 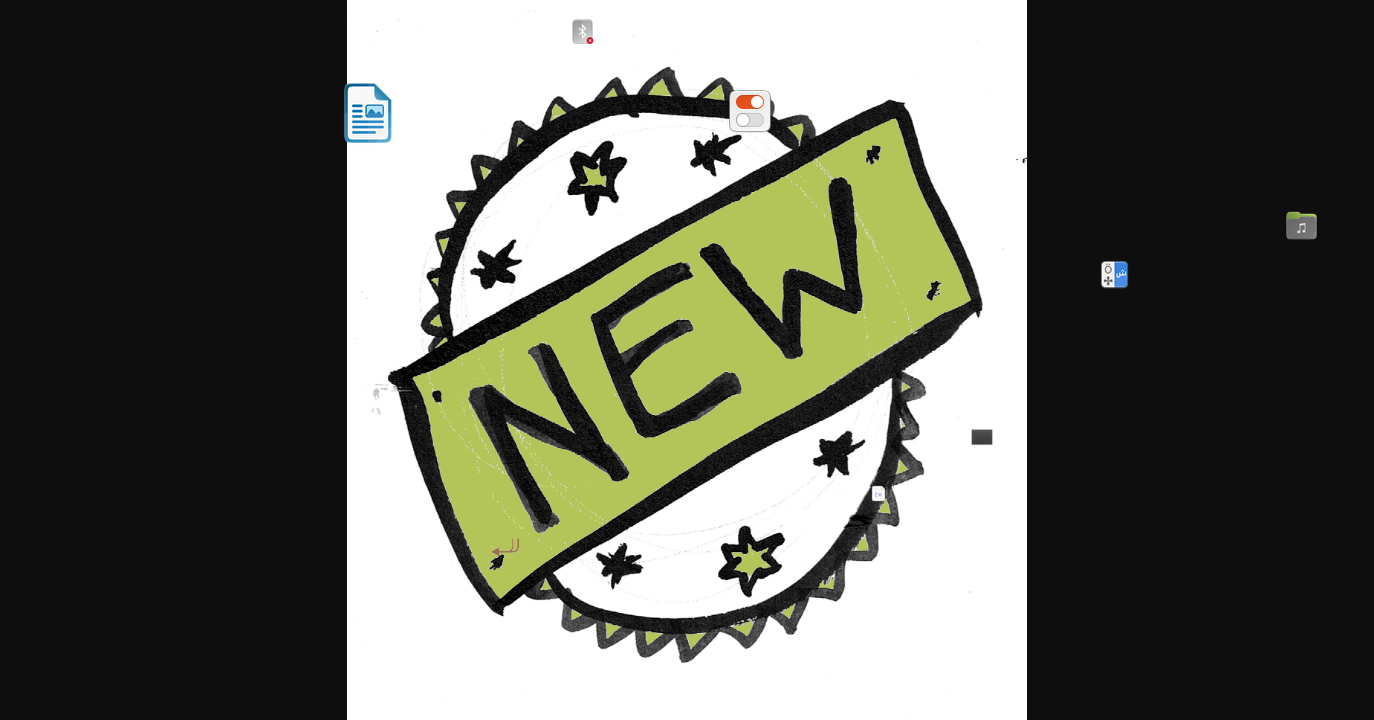 What do you see at coordinates (582, 31) in the screenshot?
I see `bluetooth is currently disabled` at bounding box center [582, 31].